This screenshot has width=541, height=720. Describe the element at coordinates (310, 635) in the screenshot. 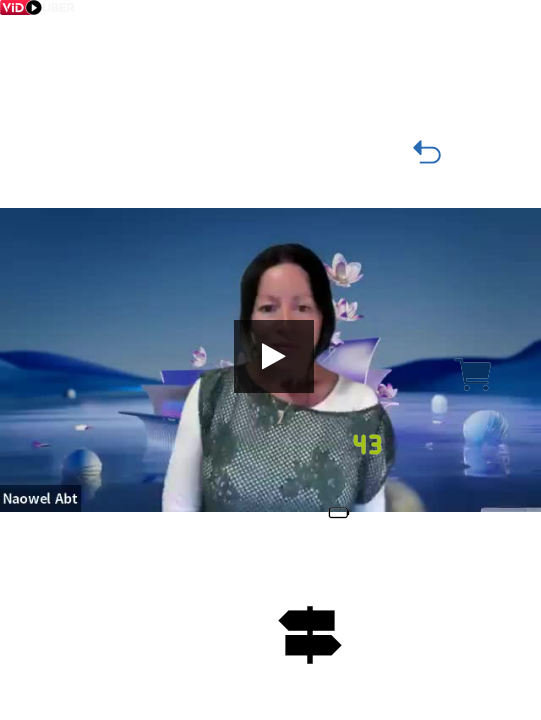

I see `view directions or navigation options` at that location.